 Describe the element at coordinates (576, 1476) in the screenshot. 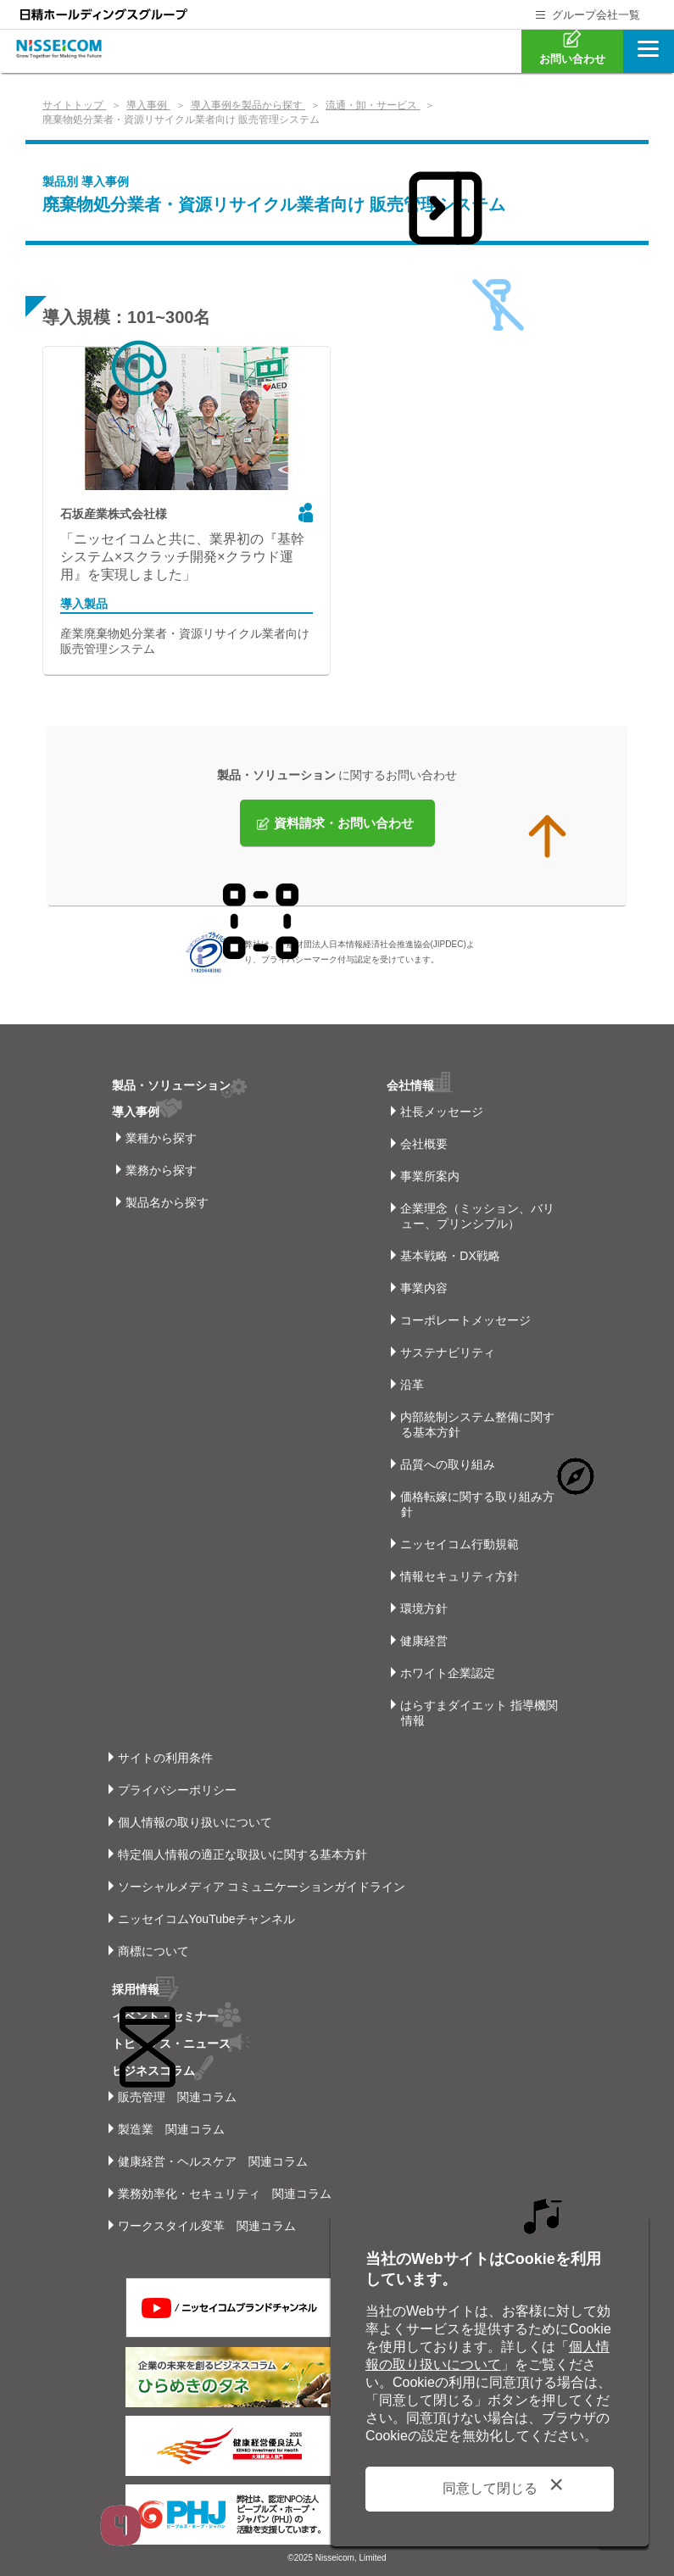

I see `explore nearby content or locations` at that location.